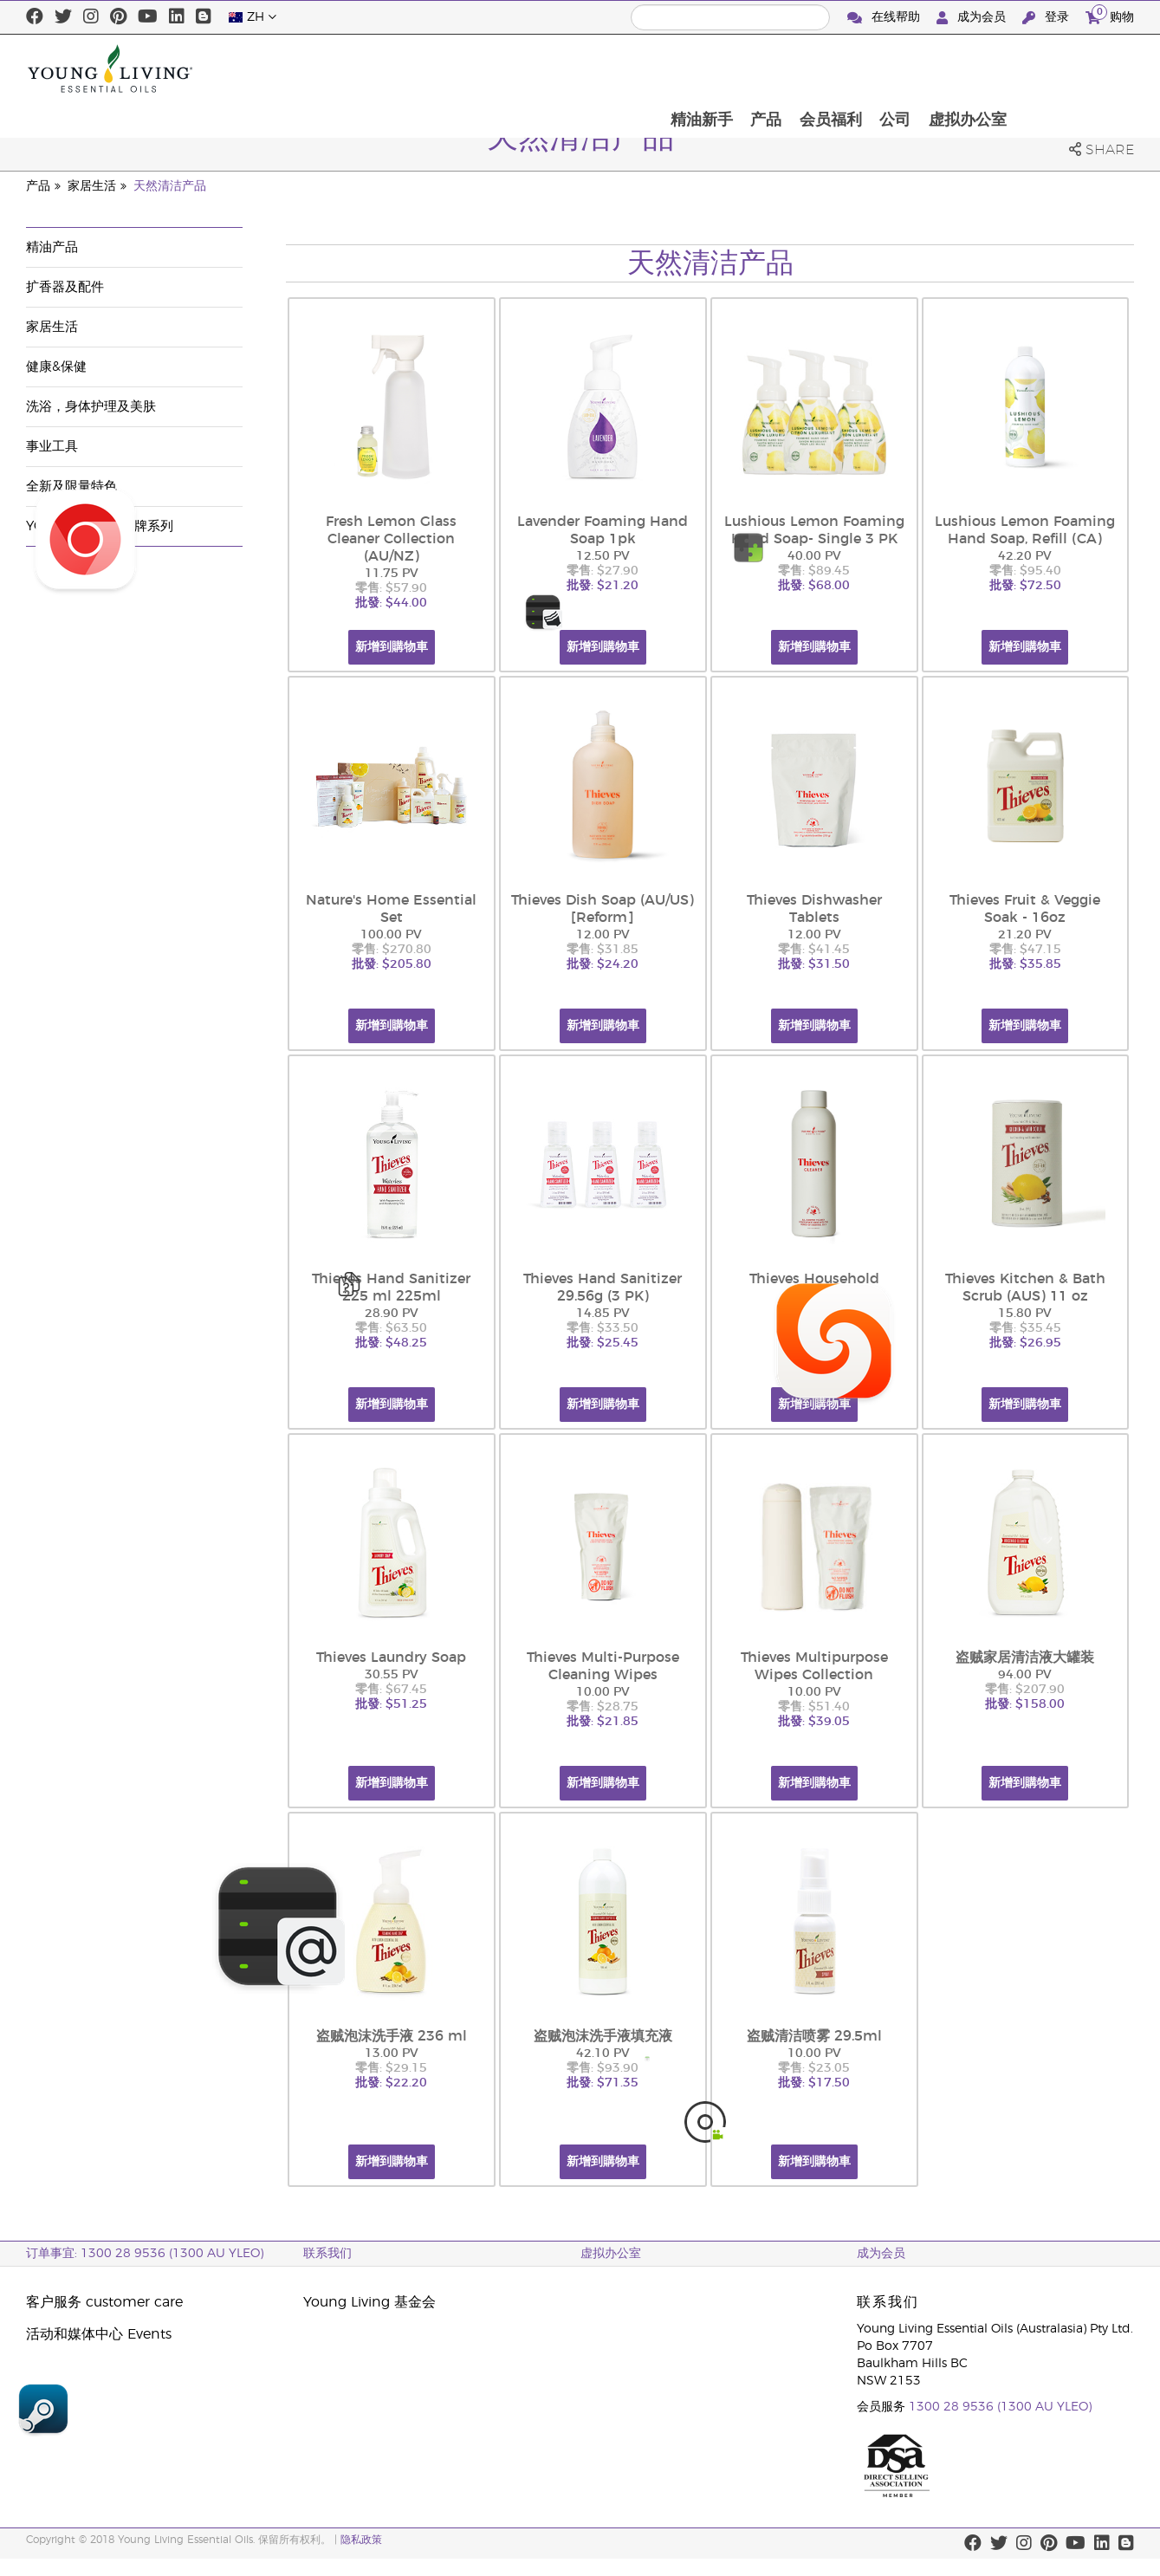 The width and height of the screenshot is (1160, 2576). I want to click on indicates video disc or DVD media, so click(705, 2122).